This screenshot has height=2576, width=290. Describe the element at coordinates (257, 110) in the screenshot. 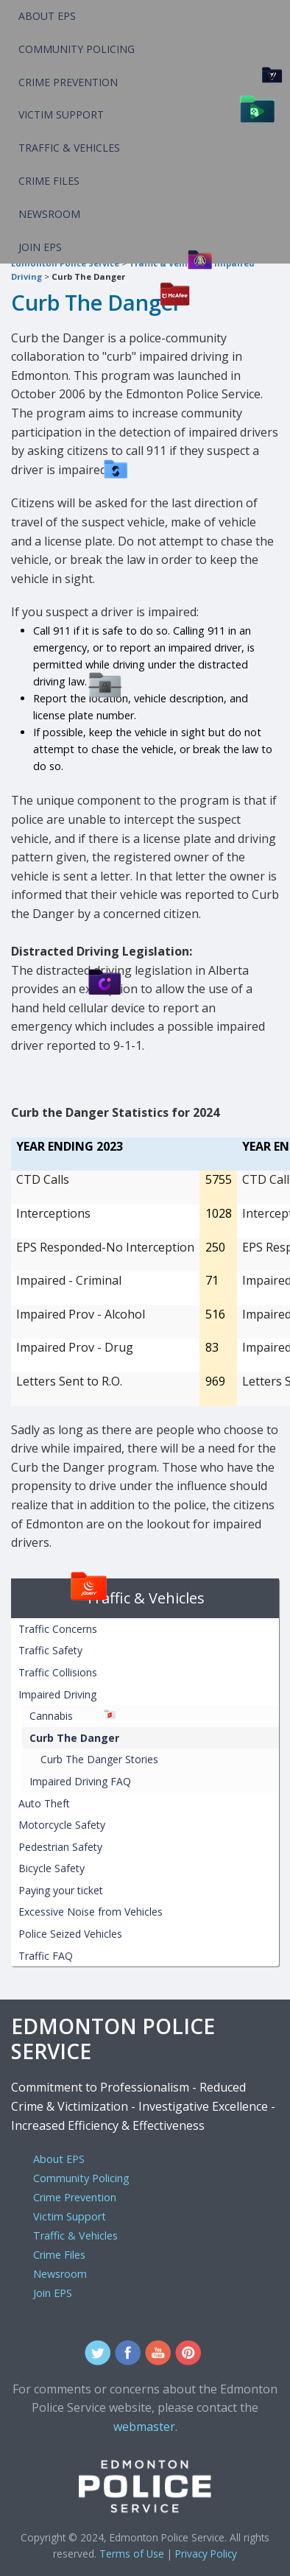

I see `folder containing Google Play Games PC app files` at that location.